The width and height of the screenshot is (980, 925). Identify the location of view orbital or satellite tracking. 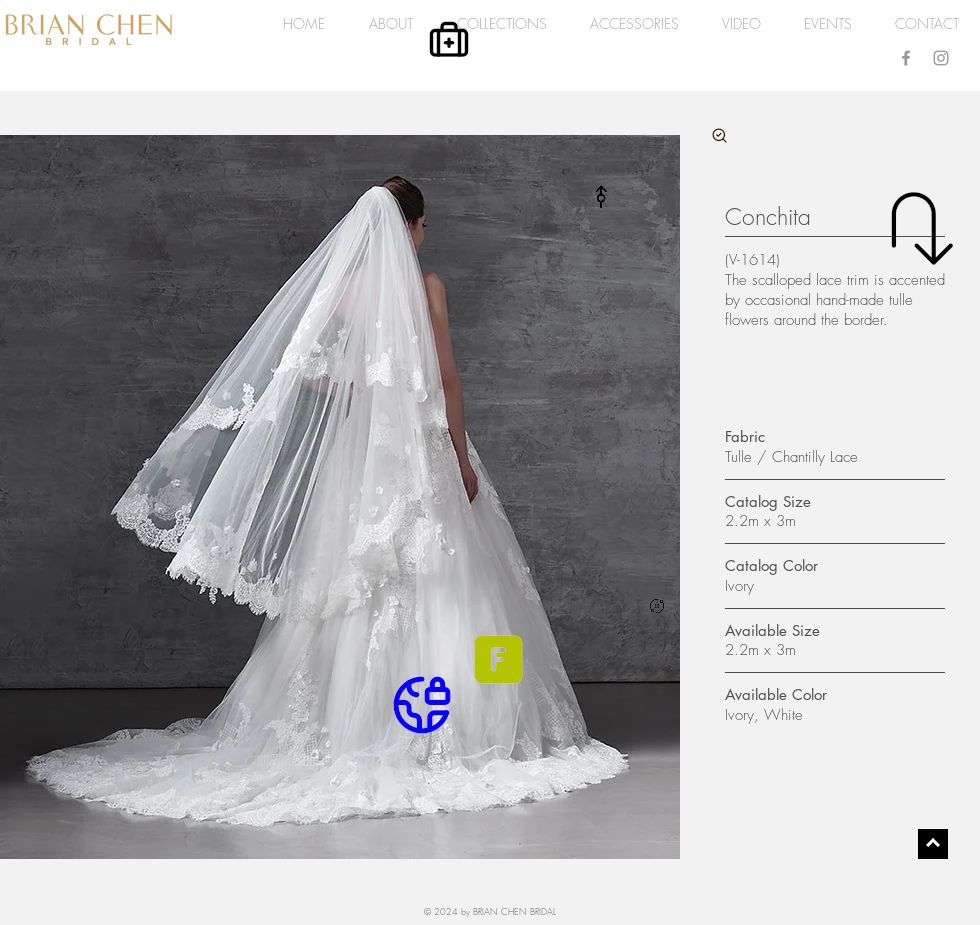
(657, 606).